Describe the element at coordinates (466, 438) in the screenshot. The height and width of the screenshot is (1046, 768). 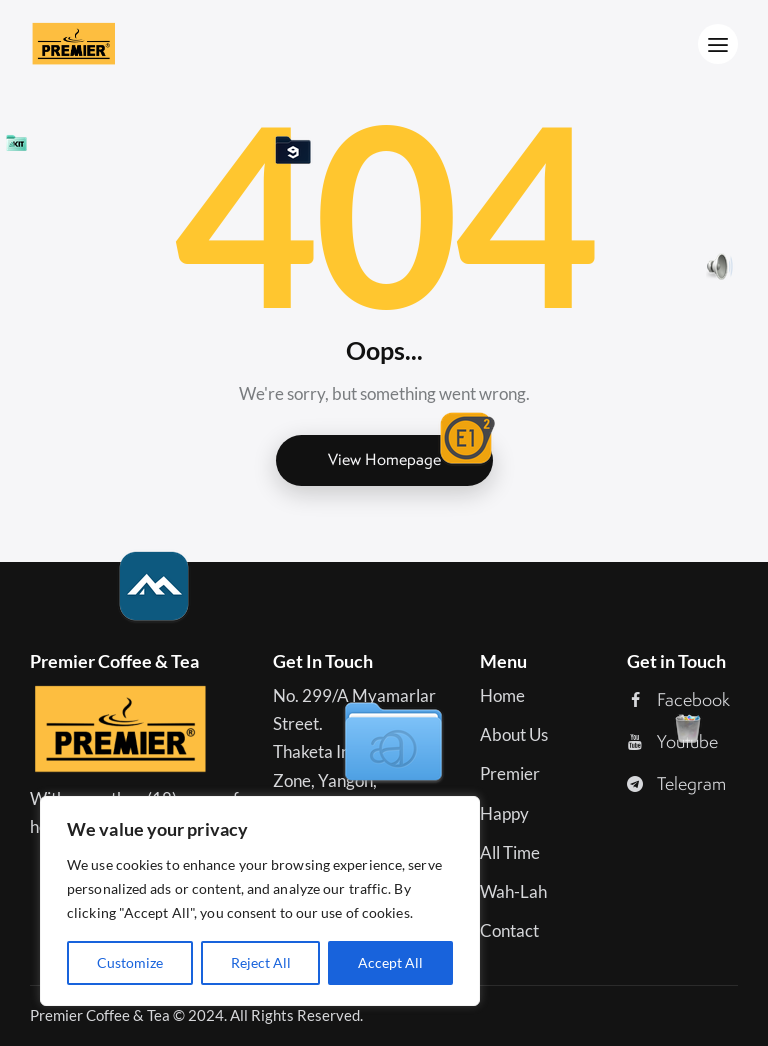
I see `launch Half-Life 2: Episode One` at that location.